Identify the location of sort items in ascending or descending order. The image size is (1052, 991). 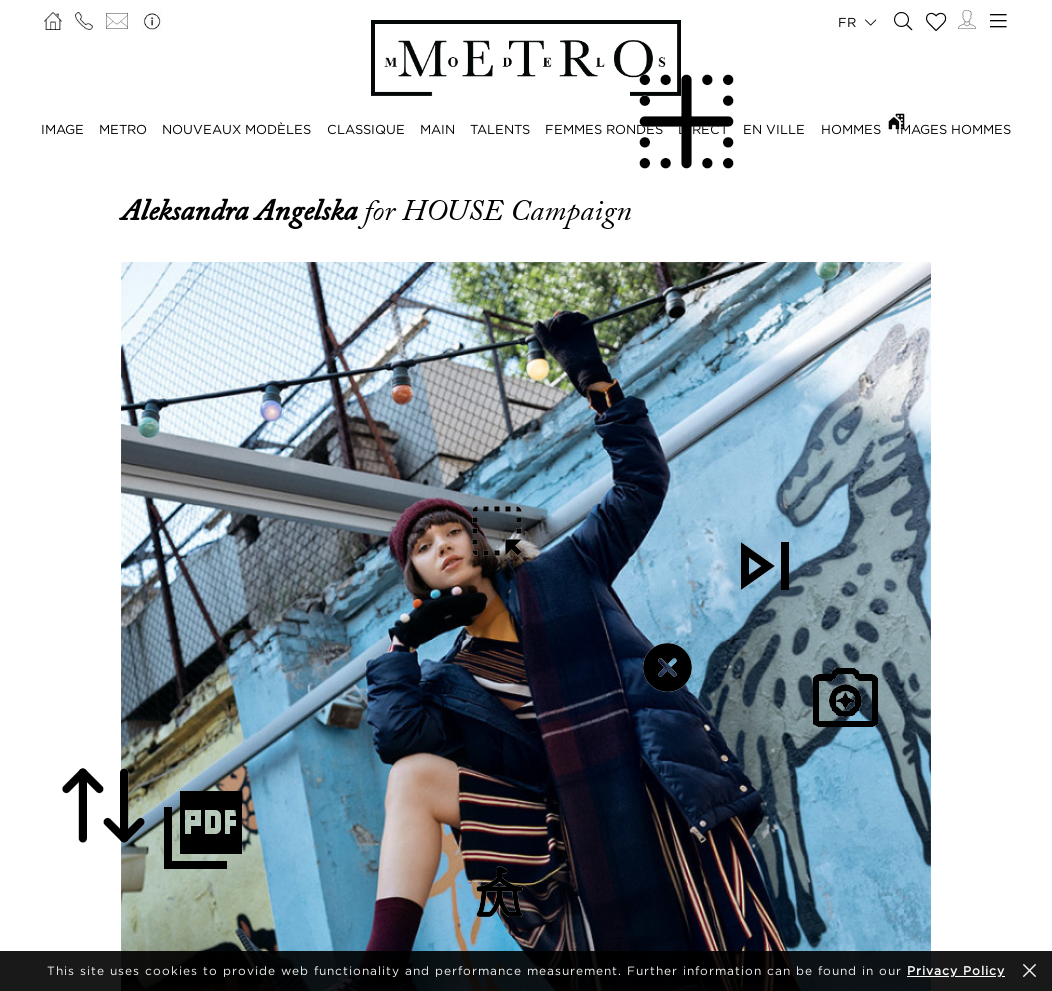
(103, 805).